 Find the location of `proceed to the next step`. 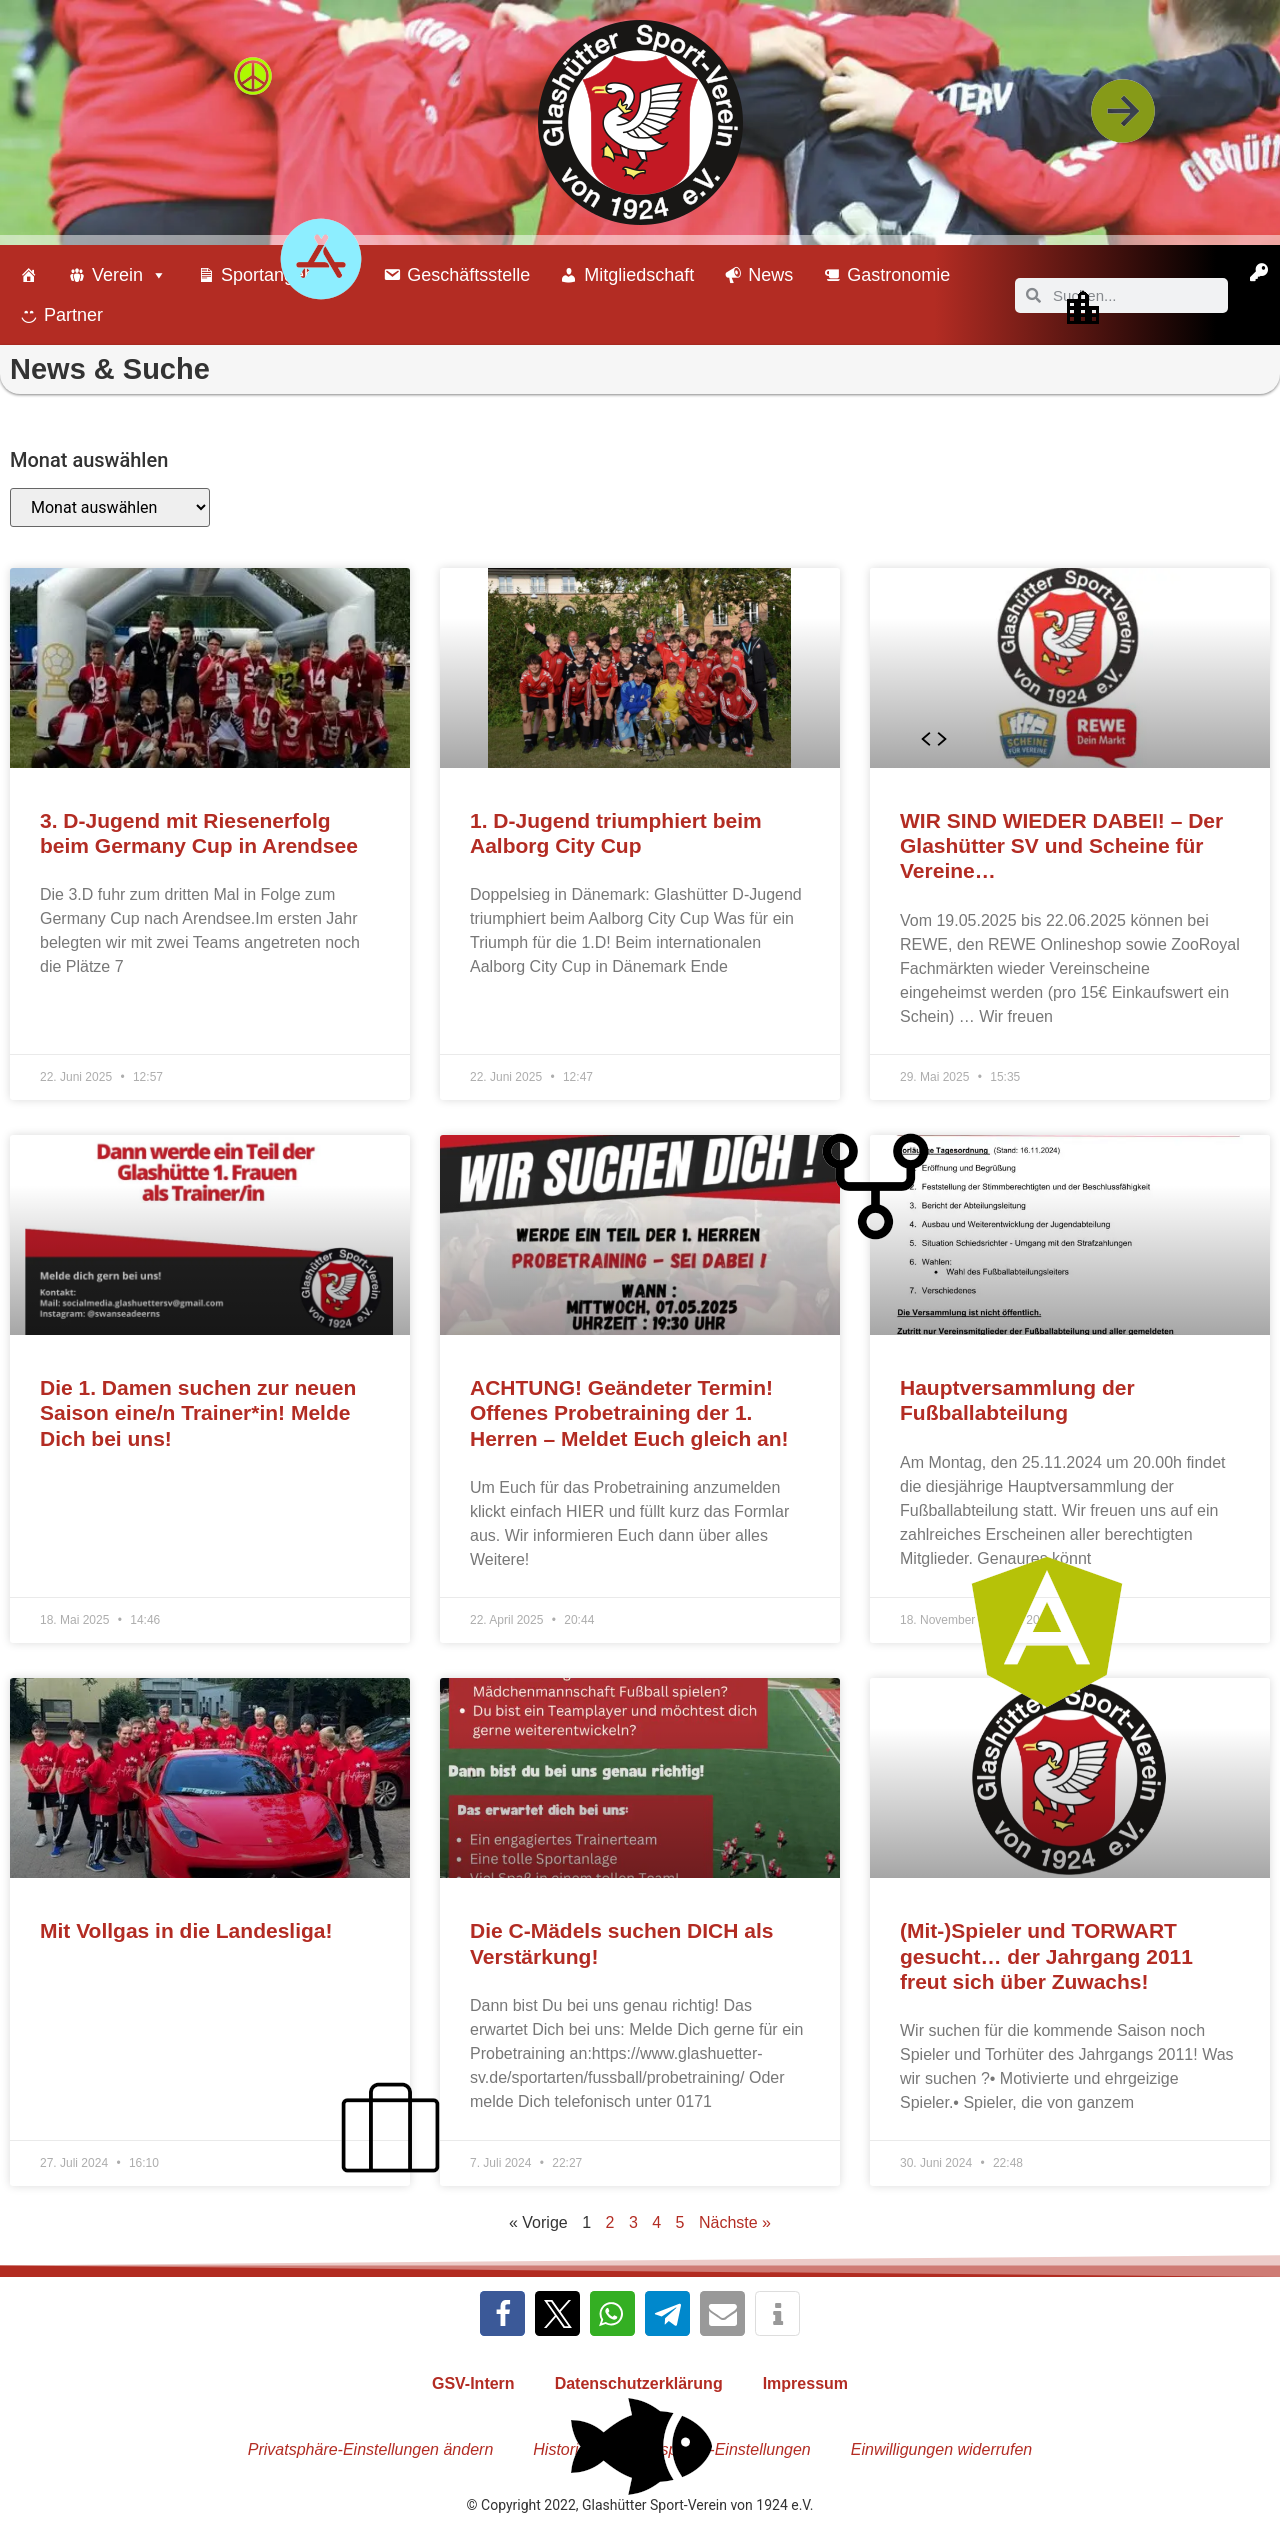

proceed to the next step is located at coordinates (1123, 111).